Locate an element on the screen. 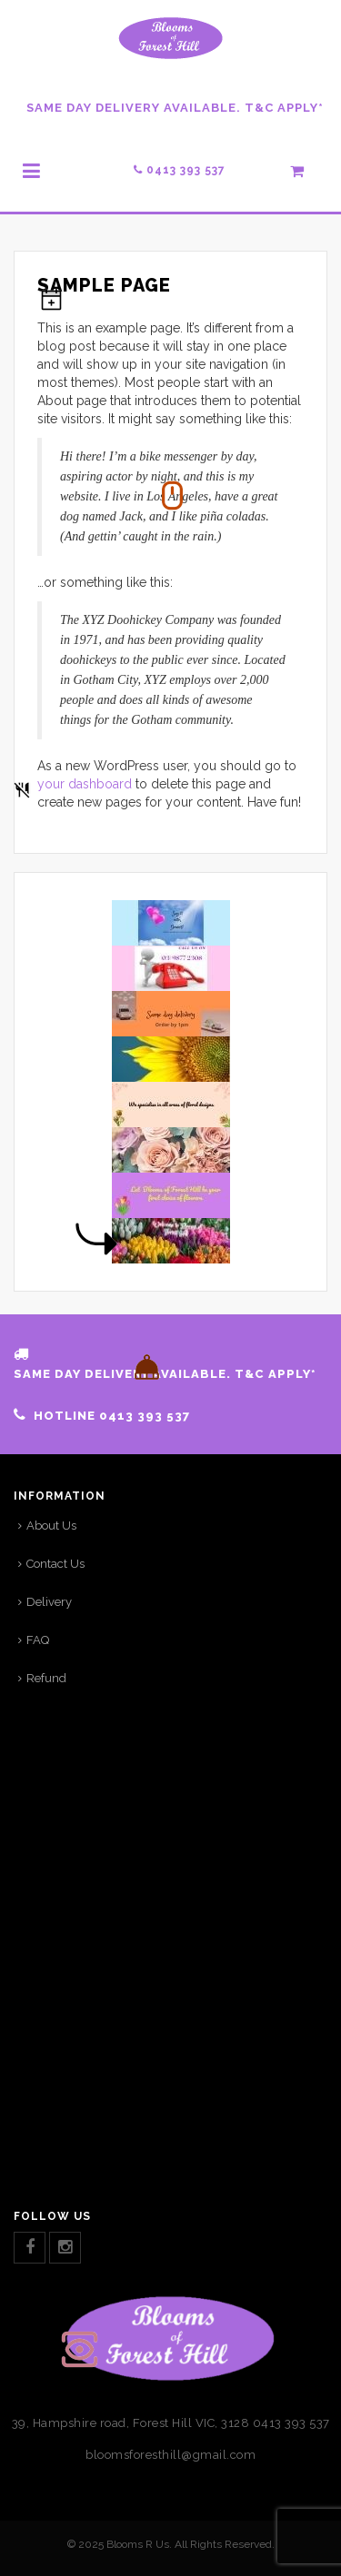 The width and height of the screenshot is (341, 2576). view or preview content is located at coordinates (79, 2349).